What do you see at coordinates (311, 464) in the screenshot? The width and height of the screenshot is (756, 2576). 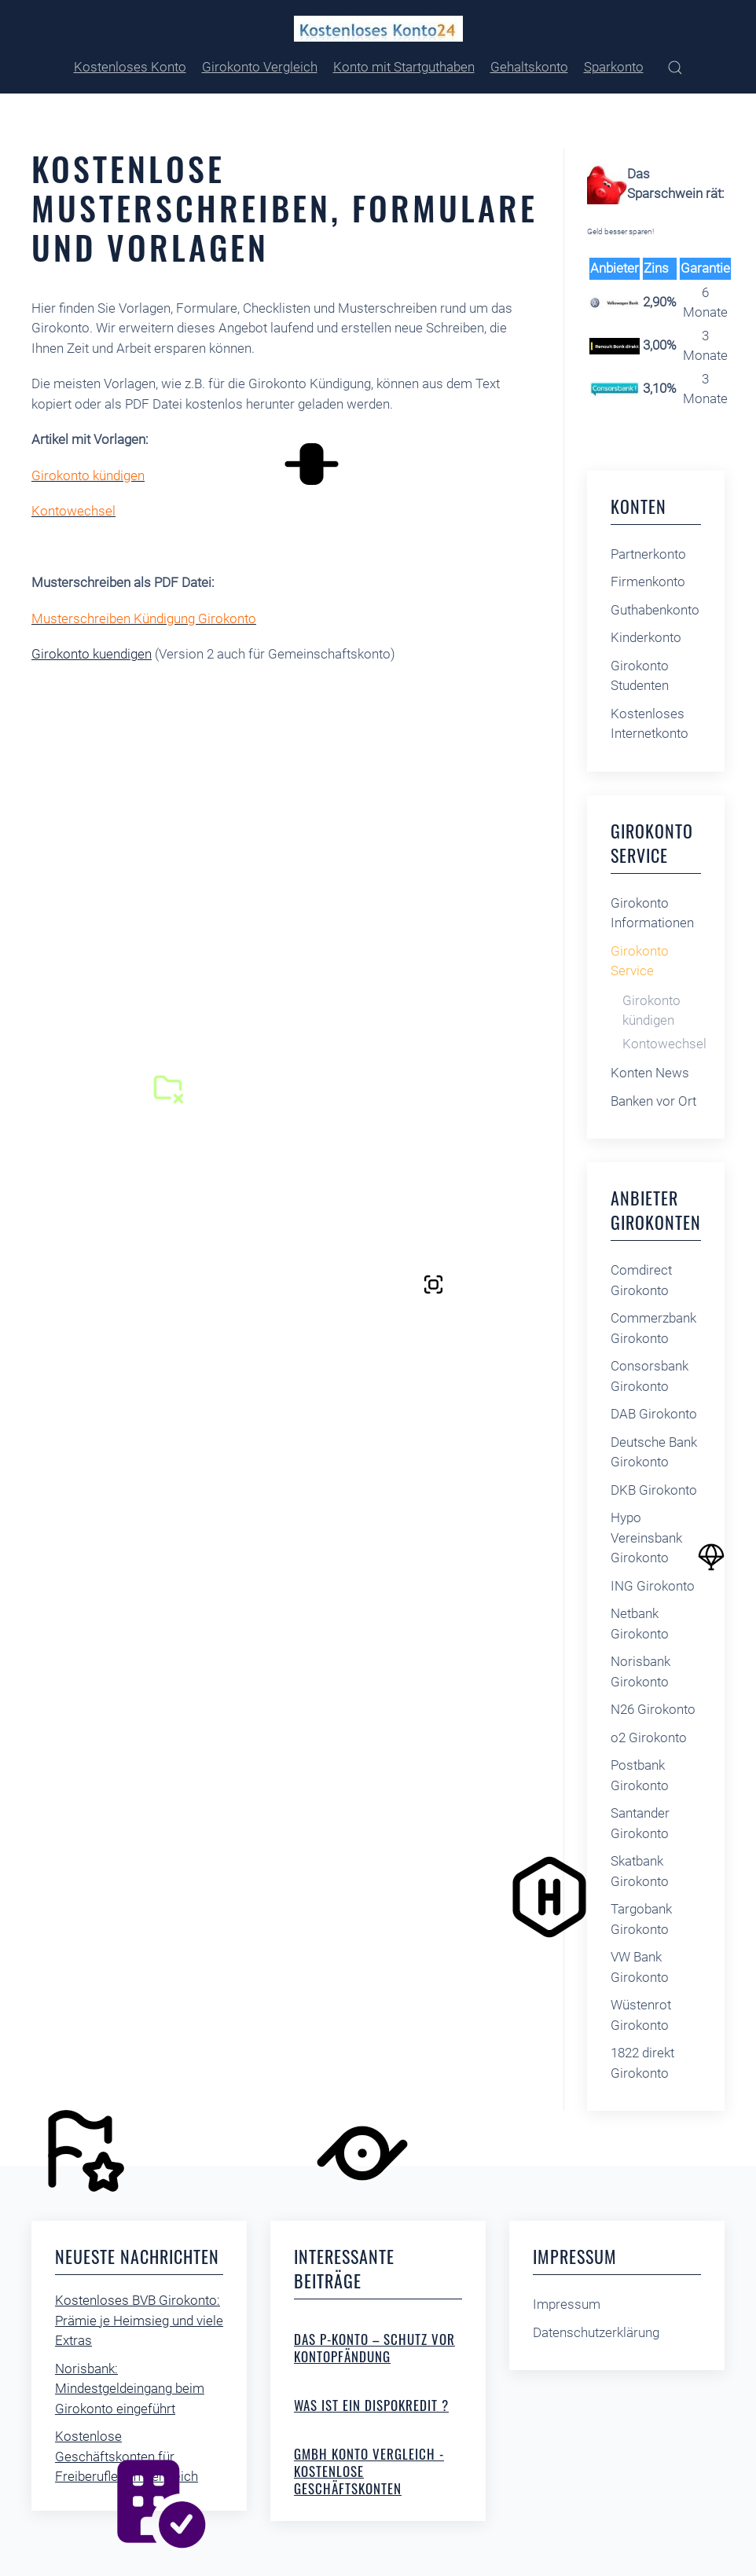 I see `align selected element to vertical center` at bounding box center [311, 464].